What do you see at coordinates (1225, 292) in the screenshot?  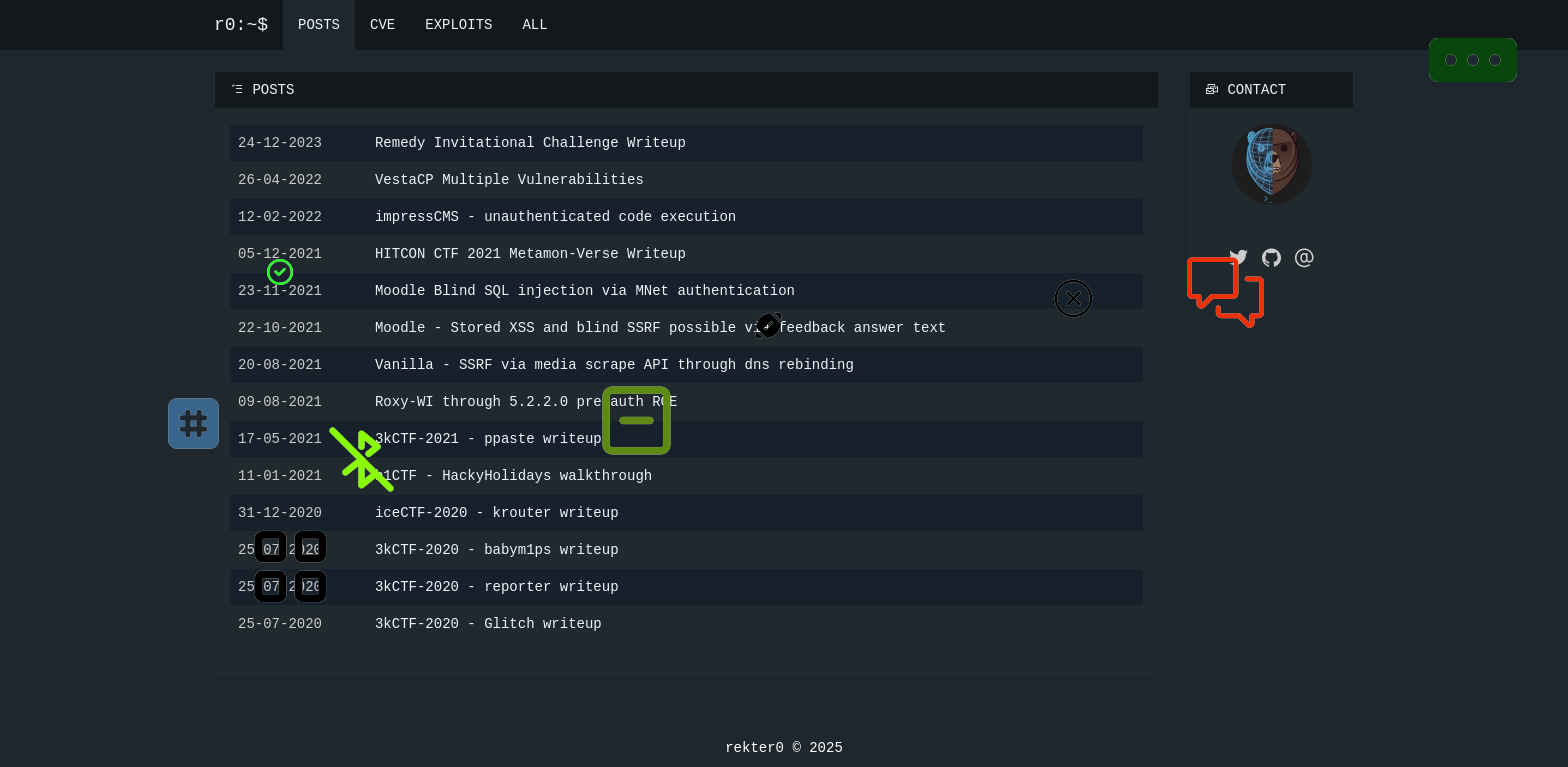 I see `view discussion thread` at bounding box center [1225, 292].